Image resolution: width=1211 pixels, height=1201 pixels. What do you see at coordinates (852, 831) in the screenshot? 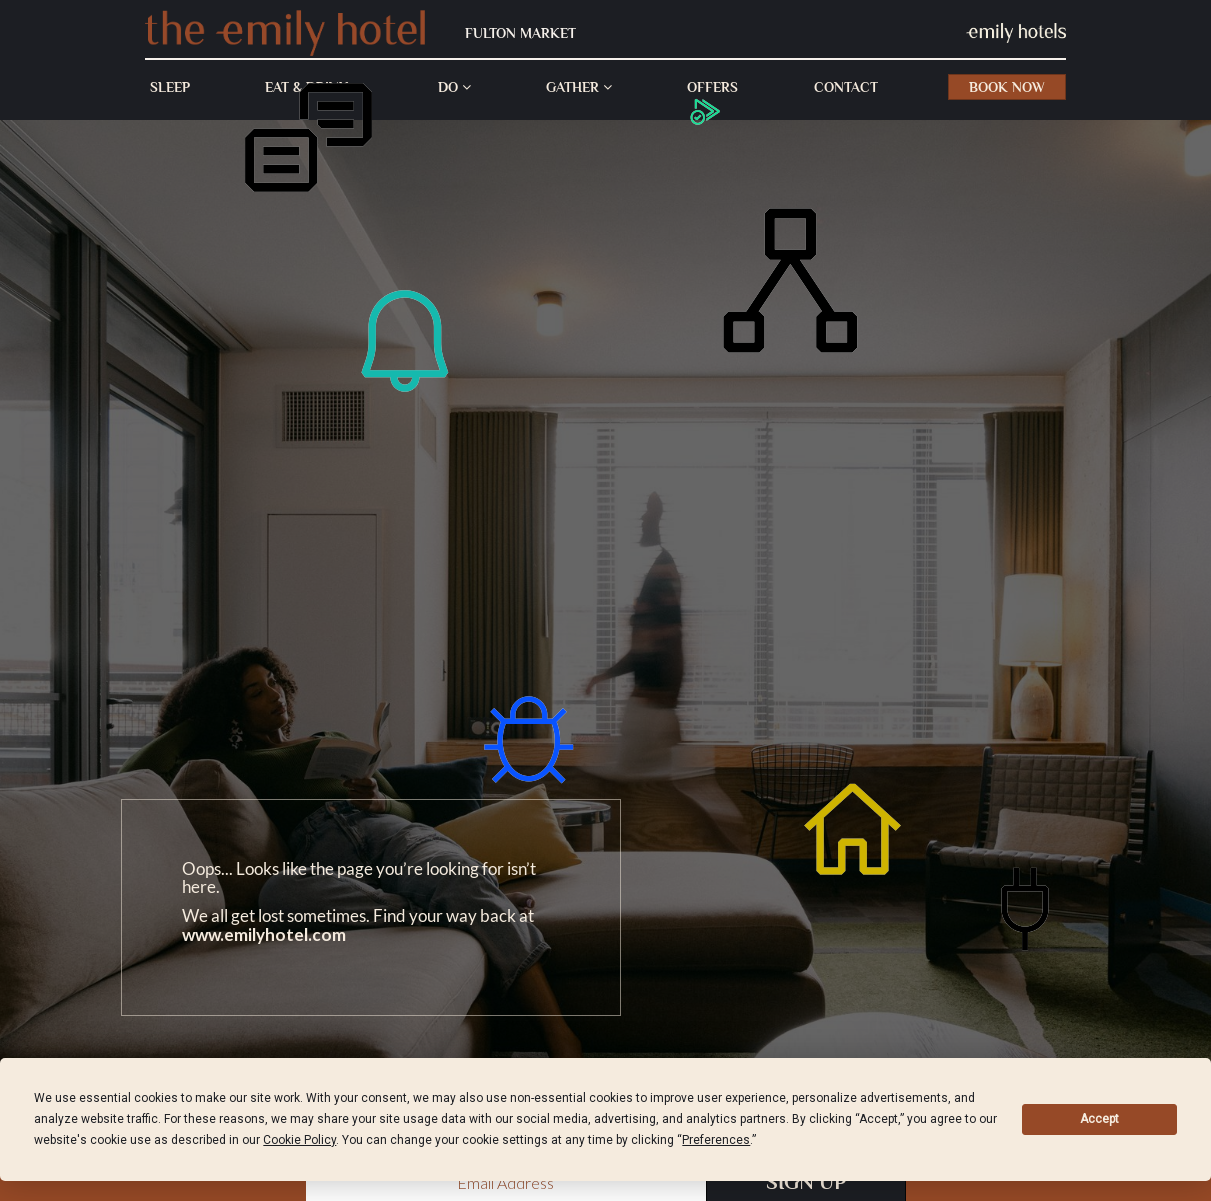
I see `navigate to the home screen` at bounding box center [852, 831].